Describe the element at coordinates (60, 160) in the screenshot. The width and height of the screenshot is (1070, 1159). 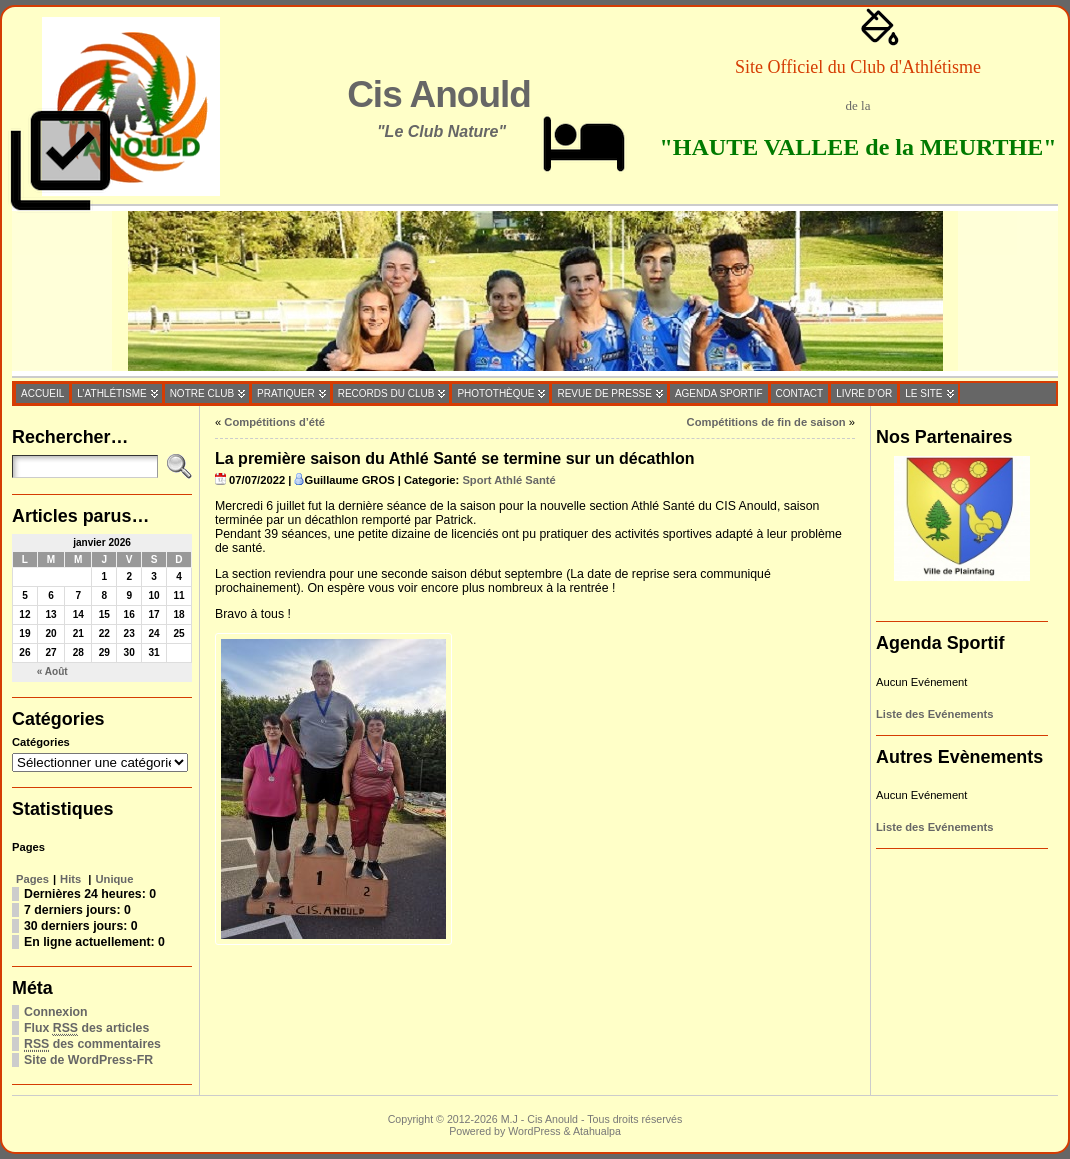
I see `item successfully added to library` at that location.